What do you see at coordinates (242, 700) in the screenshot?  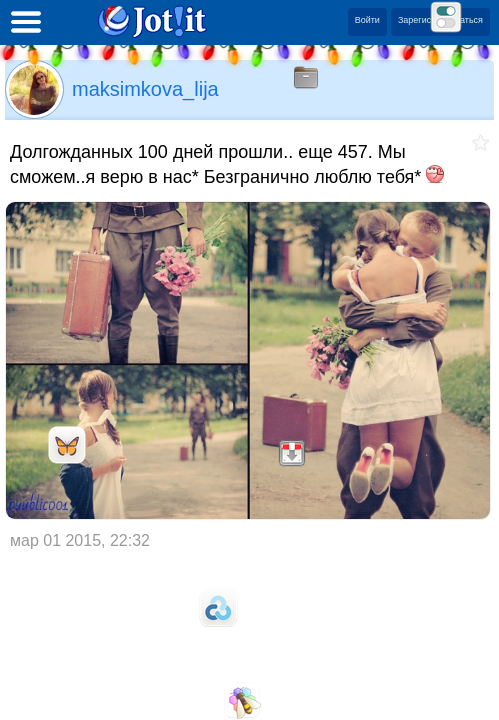 I see `open beeref reference image board app` at bounding box center [242, 700].